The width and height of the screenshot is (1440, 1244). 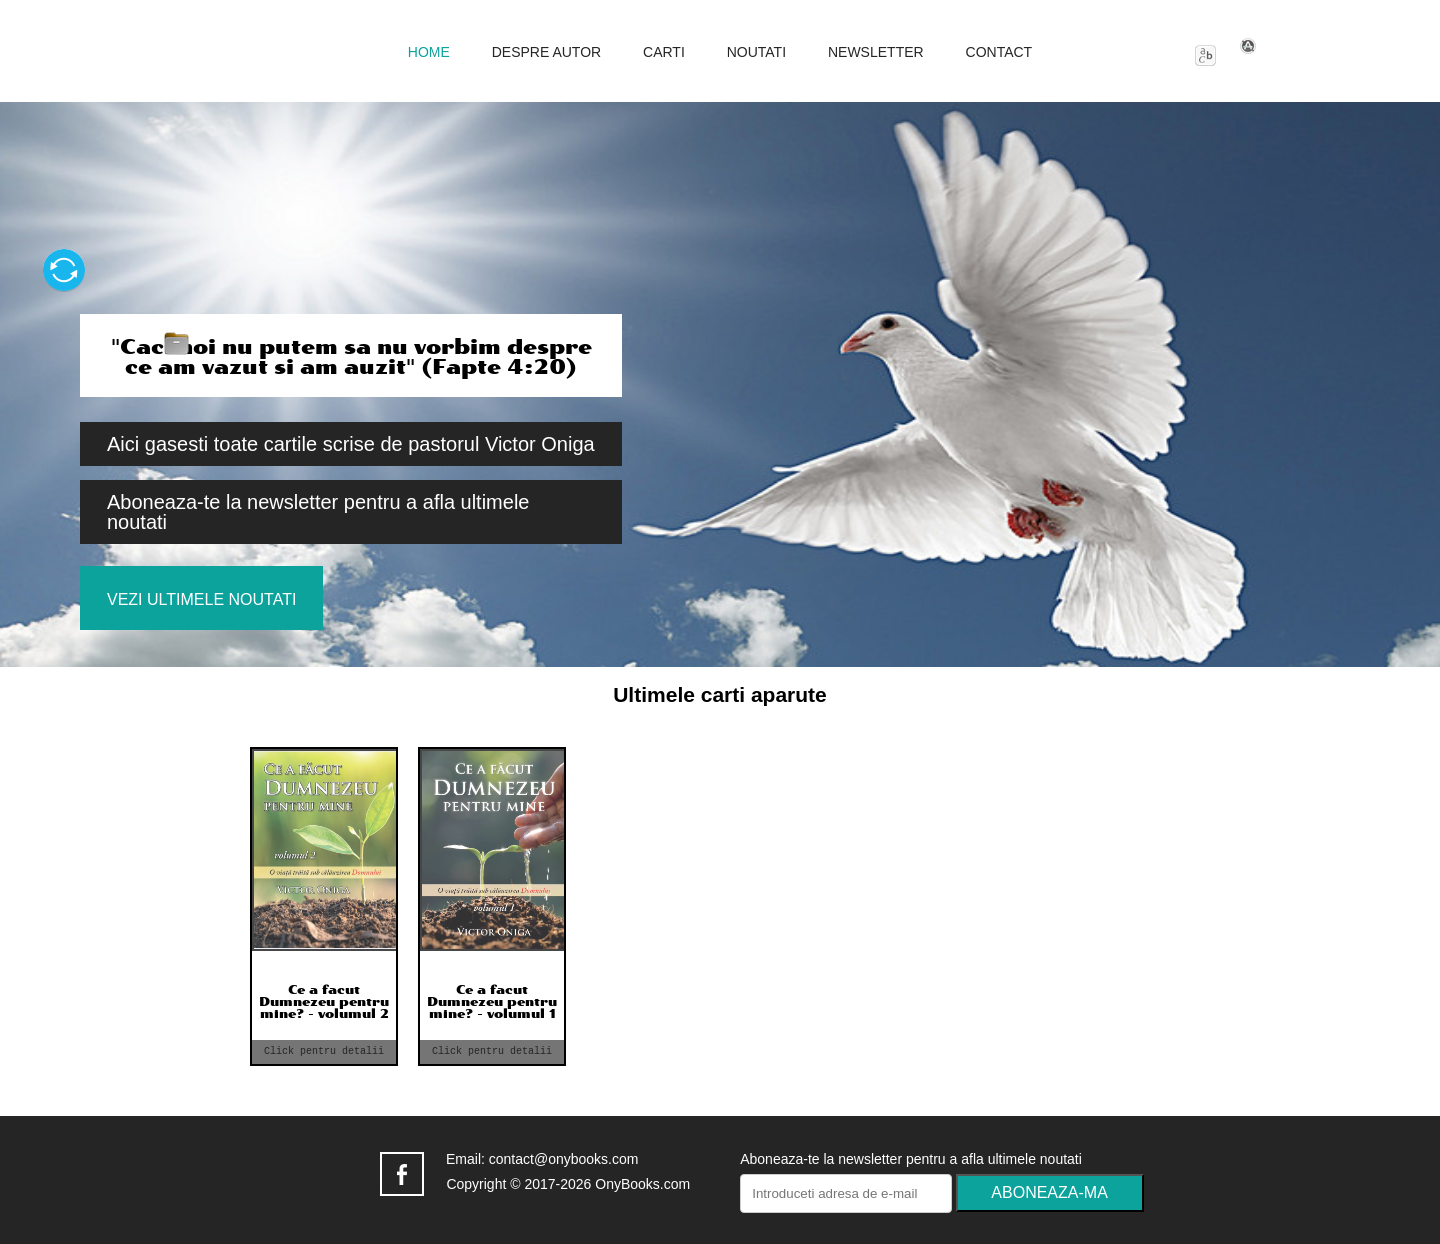 I want to click on access font and typography settings, so click(x=1205, y=55).